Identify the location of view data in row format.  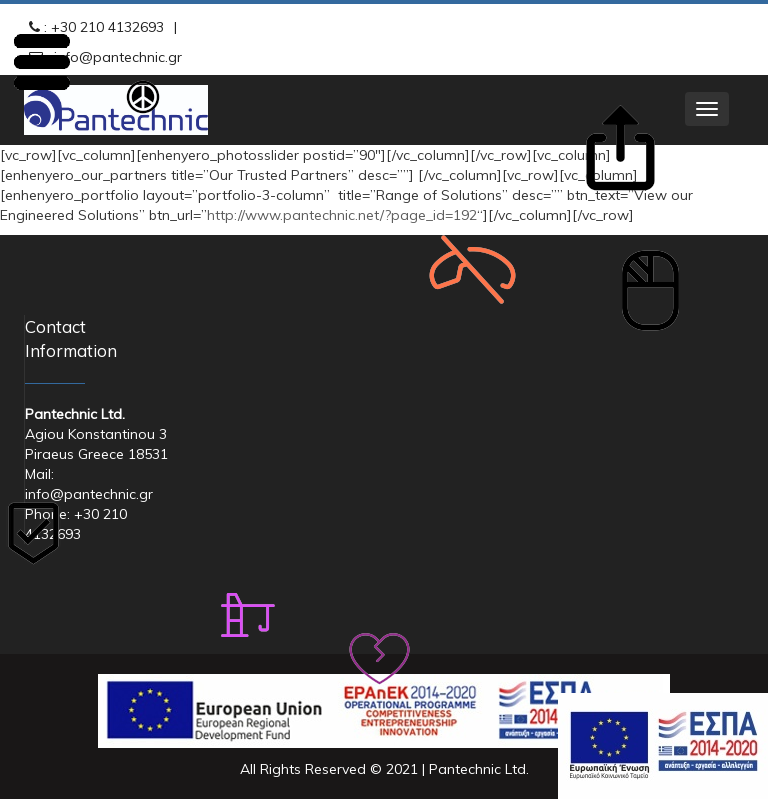
(42, 62).